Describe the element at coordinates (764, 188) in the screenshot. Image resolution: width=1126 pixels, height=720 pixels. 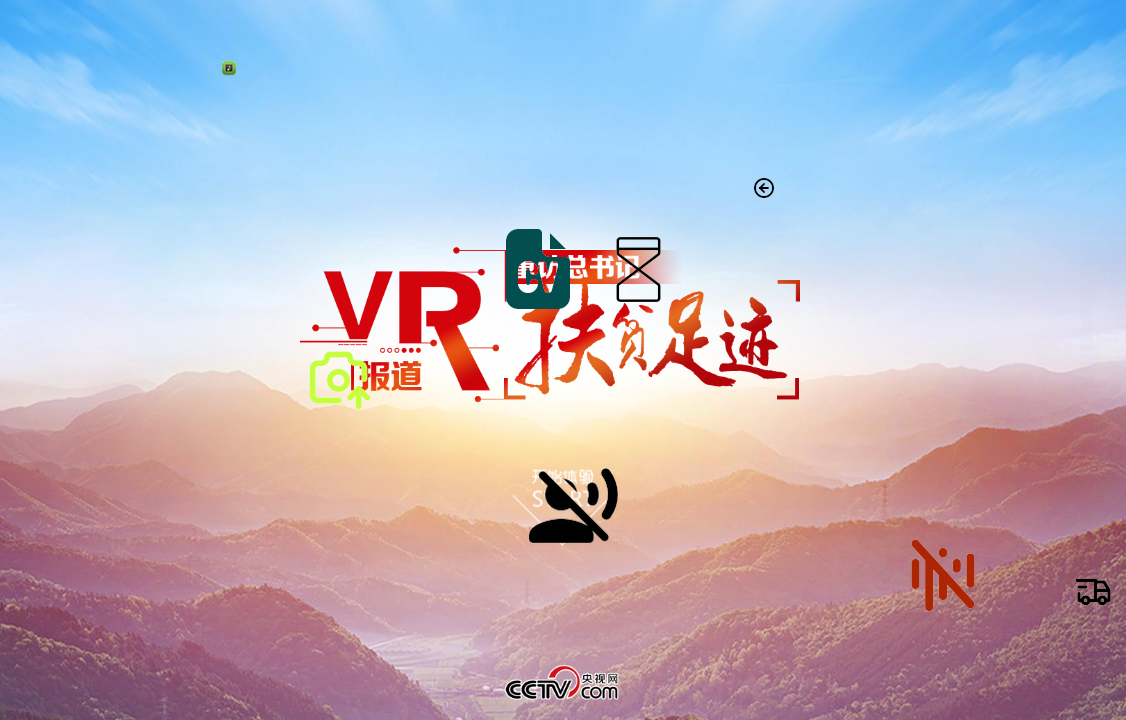
I see `go back to the previous screen` at that location.